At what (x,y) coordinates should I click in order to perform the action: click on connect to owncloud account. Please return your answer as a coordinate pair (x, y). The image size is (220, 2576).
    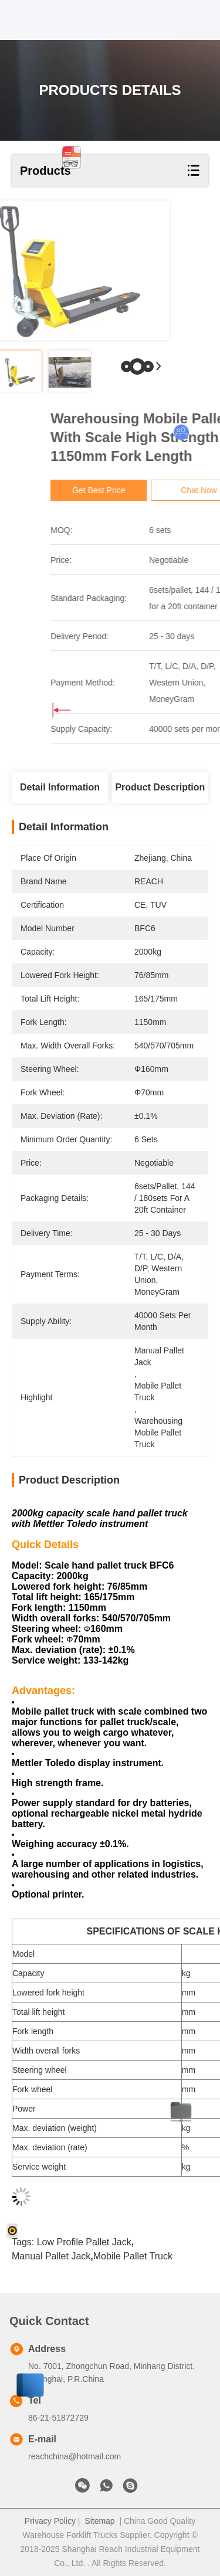
    Looking at the image, I should click on (137, 366).